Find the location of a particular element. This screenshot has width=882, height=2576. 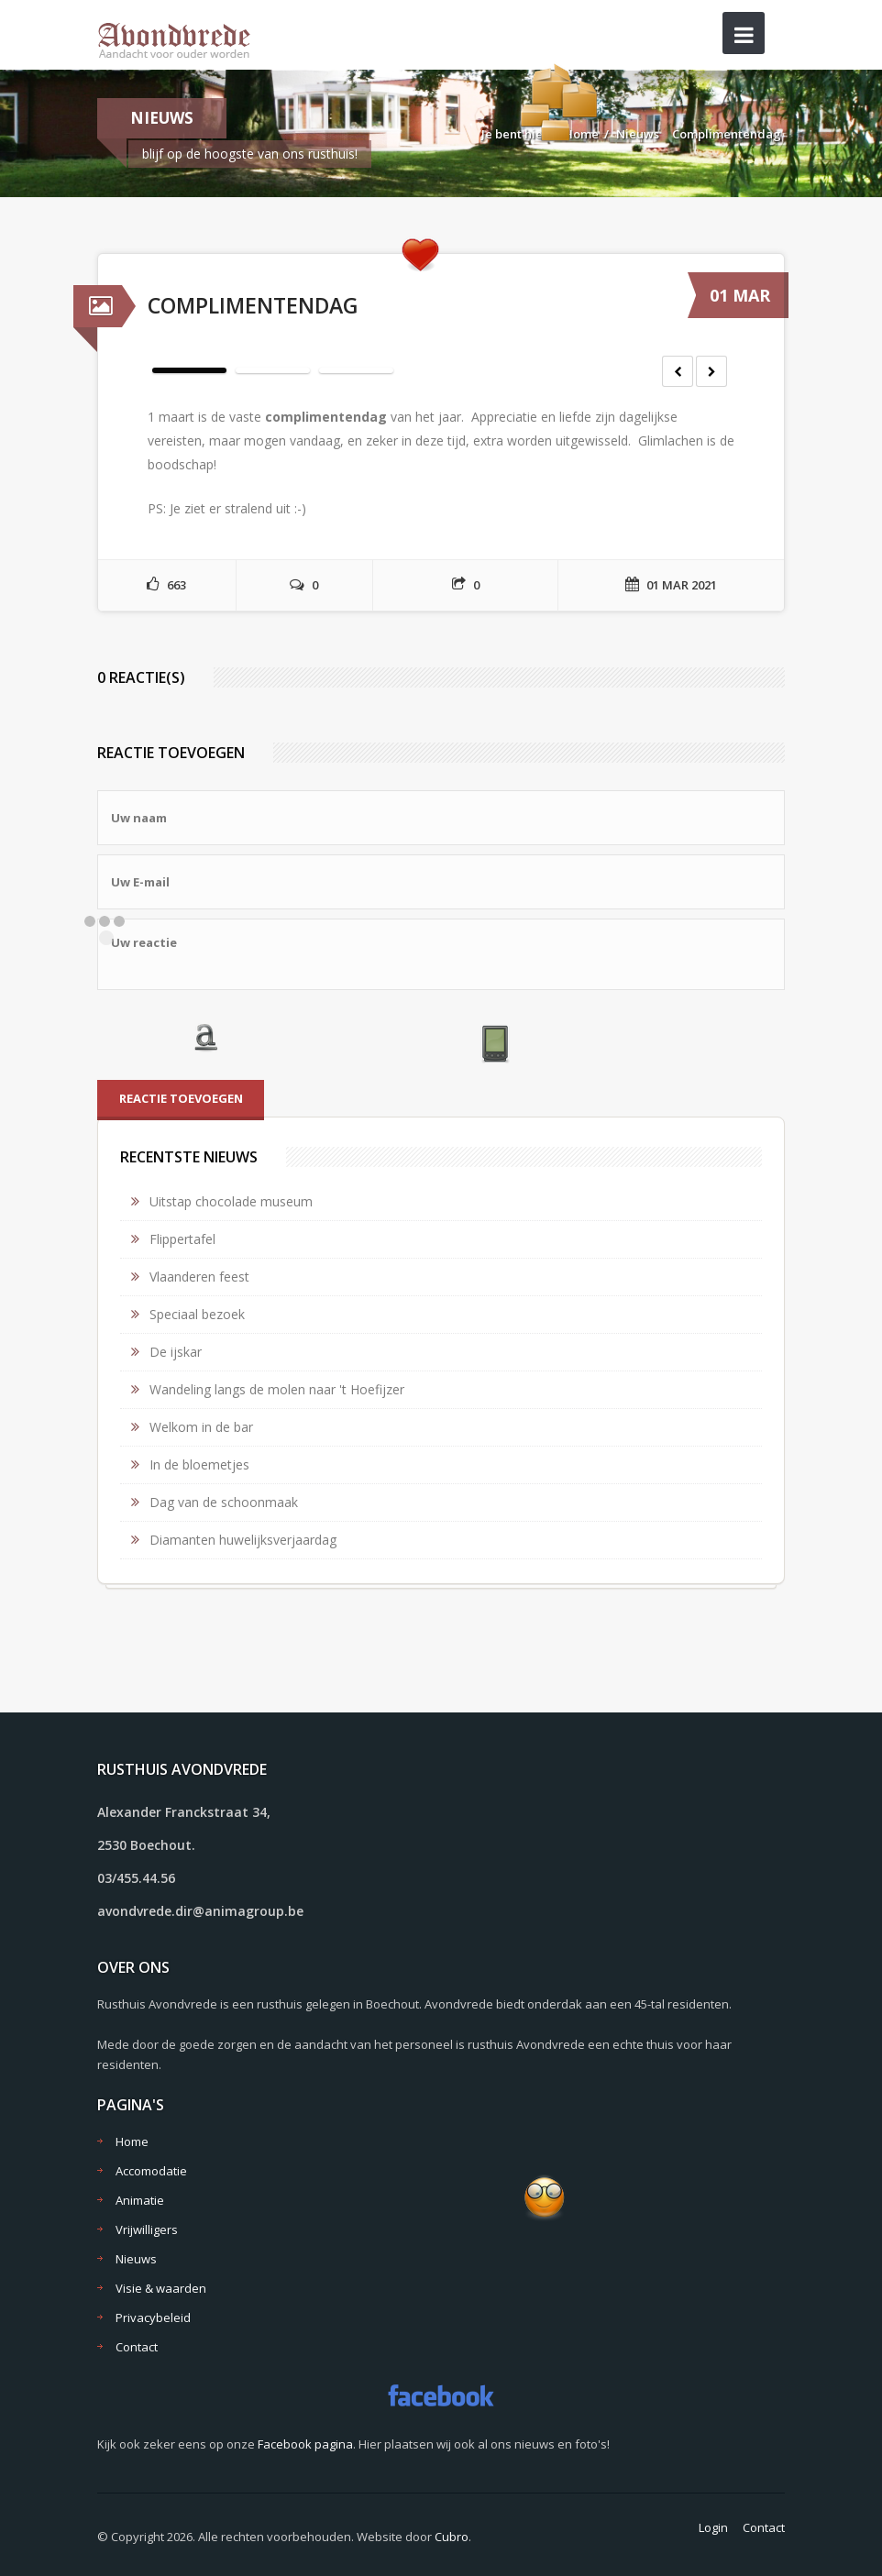

access PDA or handheld device settings is located at coordinates (495, 1044).